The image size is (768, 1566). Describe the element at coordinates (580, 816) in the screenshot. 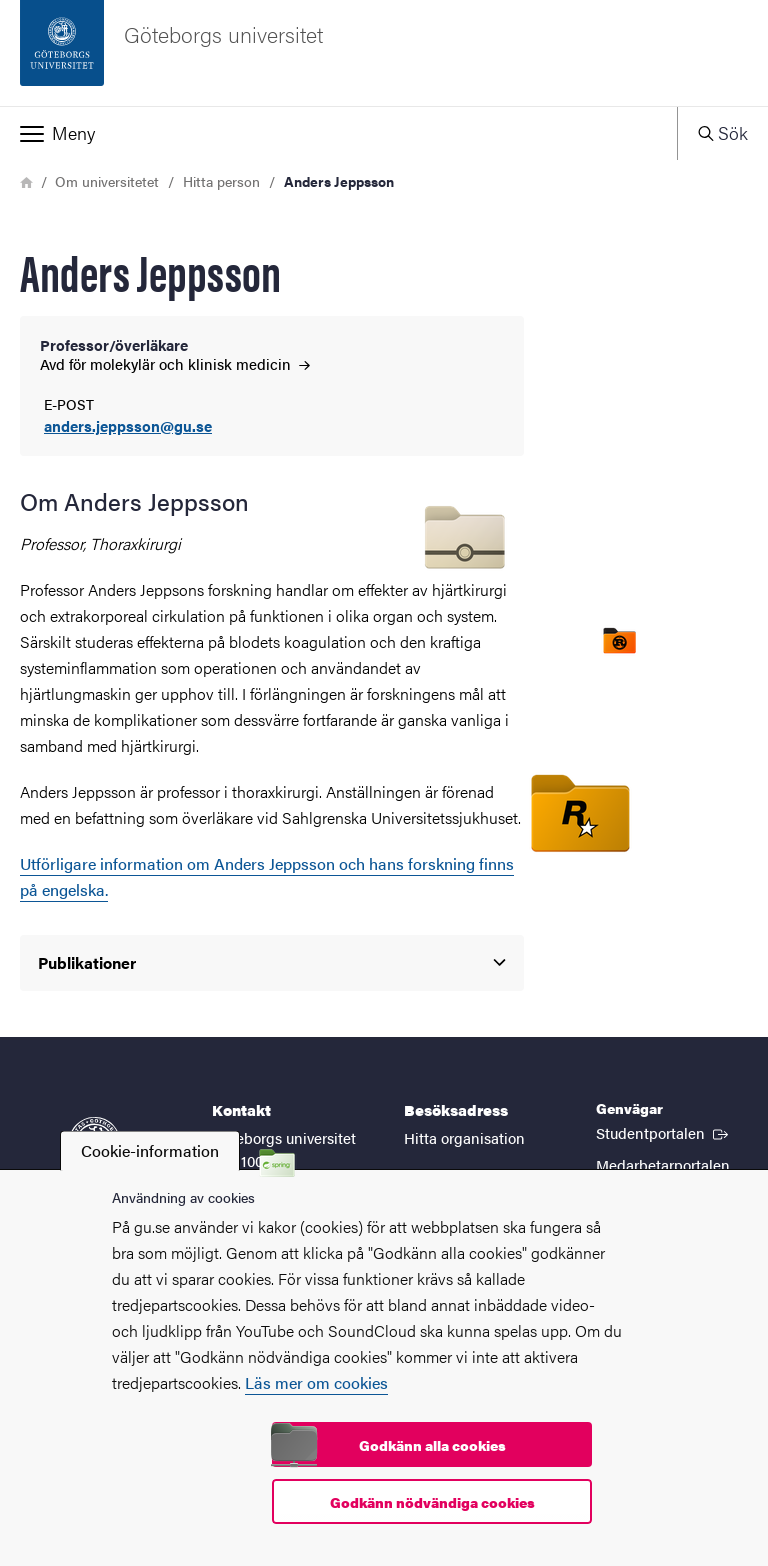

I see `folder containing Rockstar Games files or installations` at that location.